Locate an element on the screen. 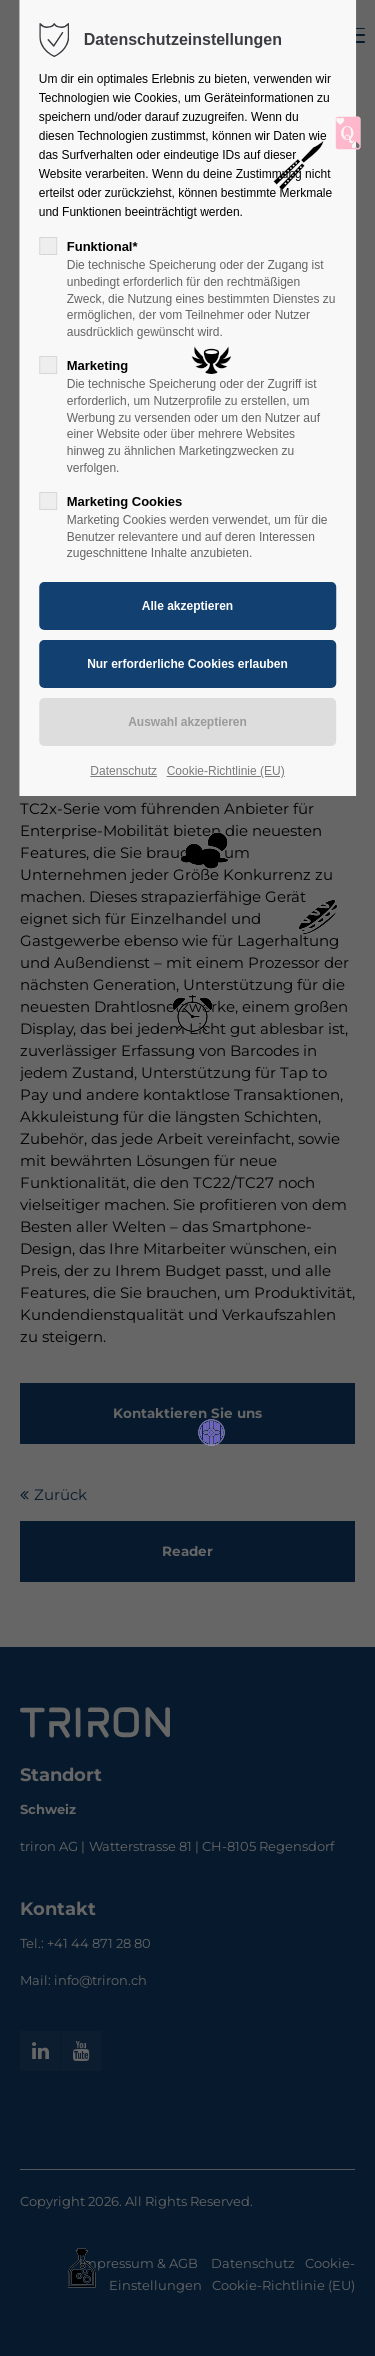 This screenshot has width=375, height=2356. view current weather conditions is located at coordinates (204, 851).